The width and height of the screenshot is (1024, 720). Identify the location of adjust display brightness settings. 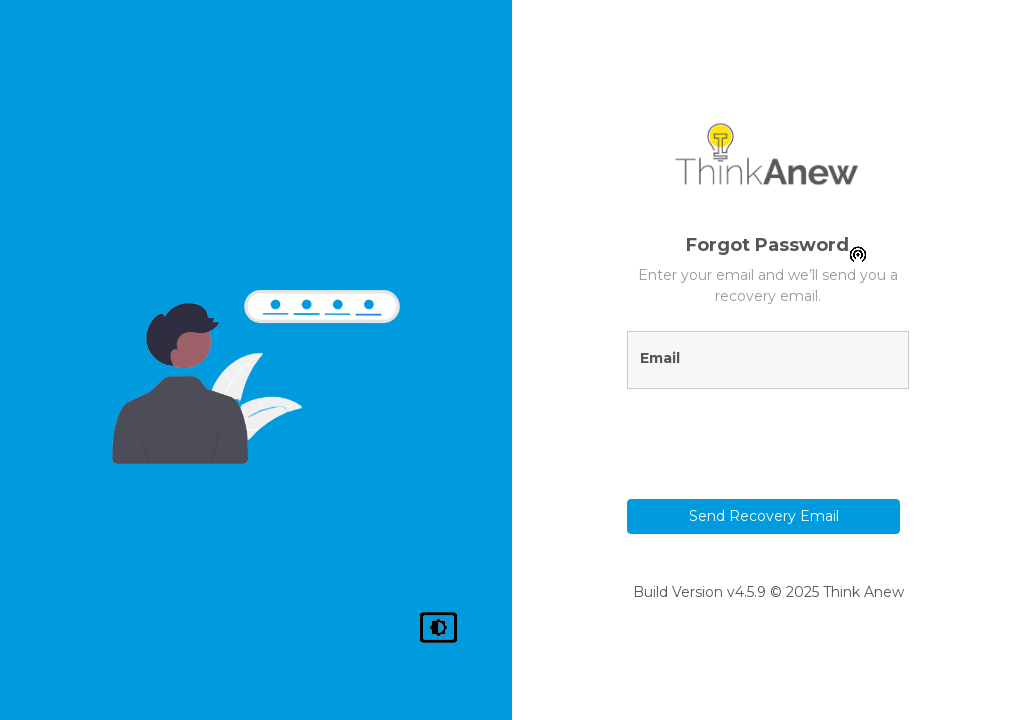
(438, 627).